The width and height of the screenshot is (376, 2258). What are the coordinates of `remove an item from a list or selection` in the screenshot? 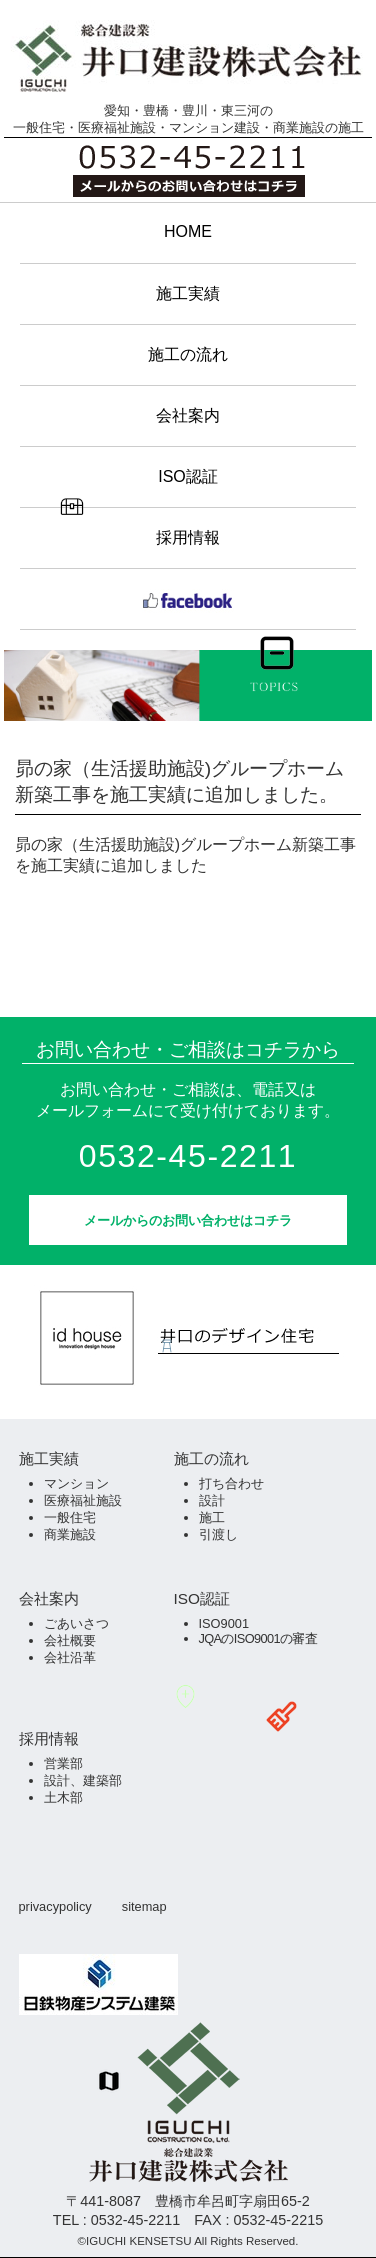 It's located at (277, 653).